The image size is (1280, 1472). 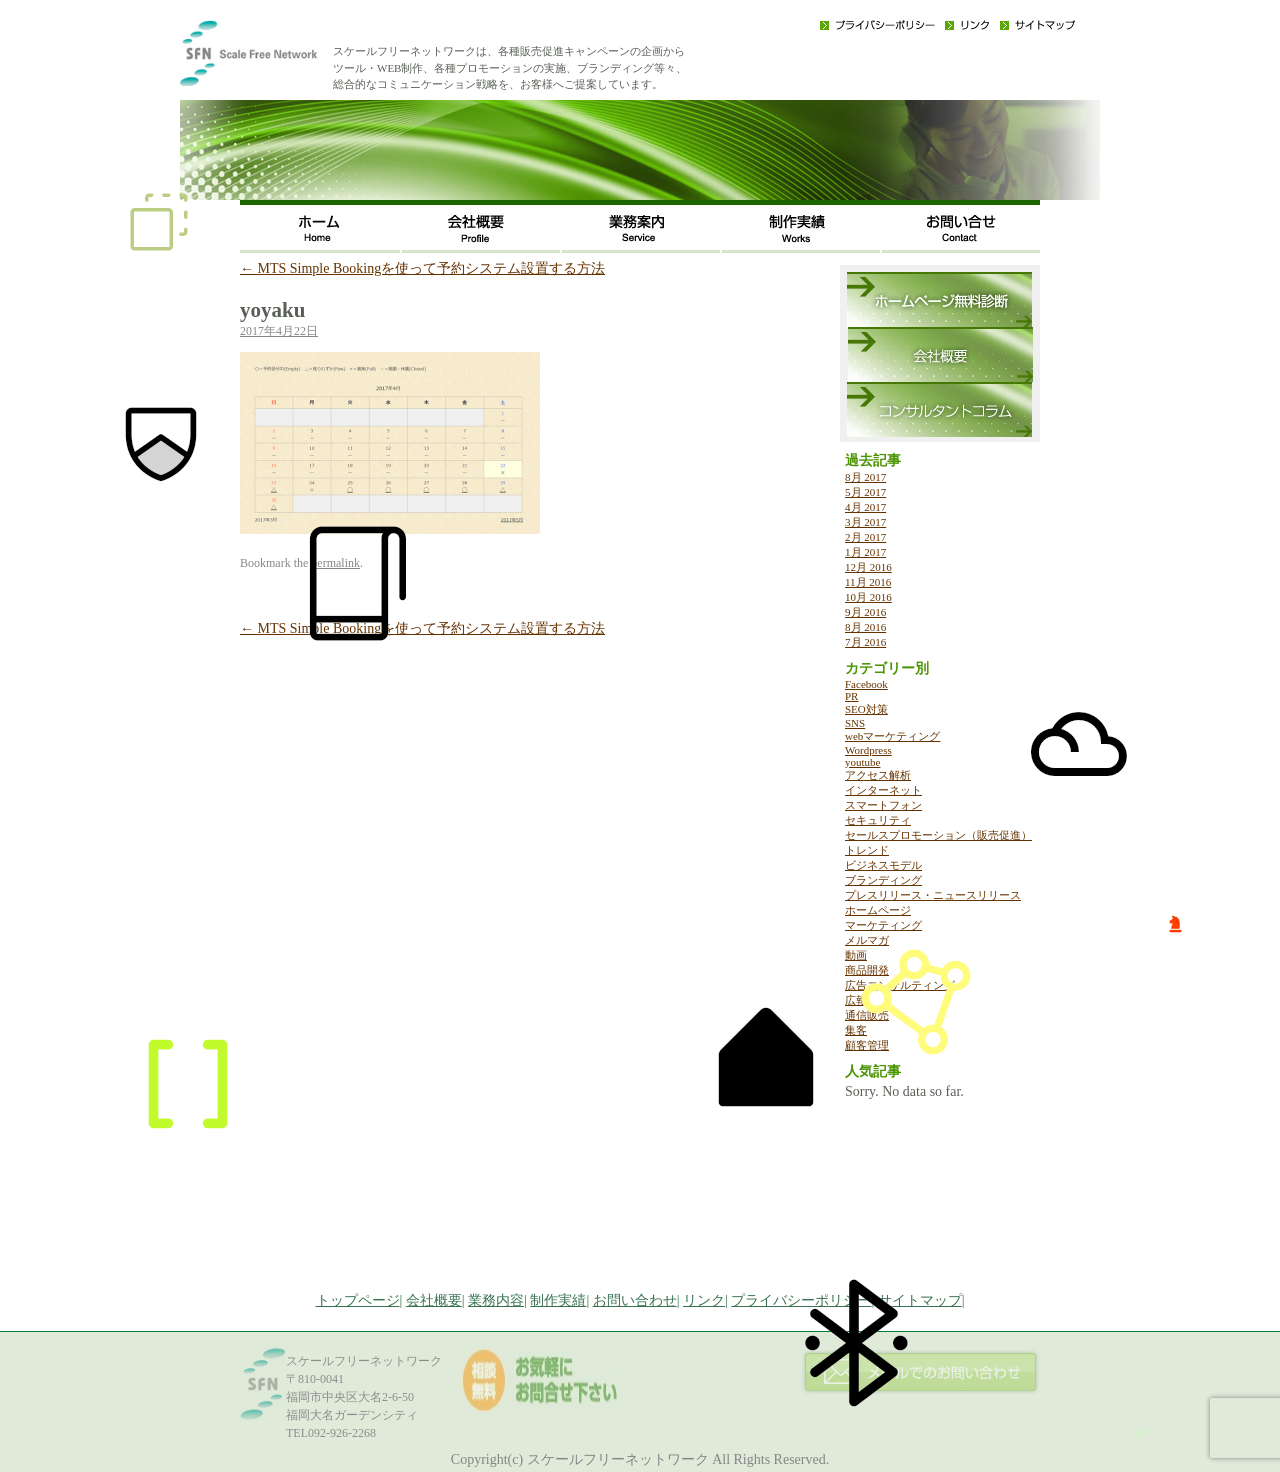 I want to click on indicates kazakhstani tenge currency, so click(x=1141, y=1435).